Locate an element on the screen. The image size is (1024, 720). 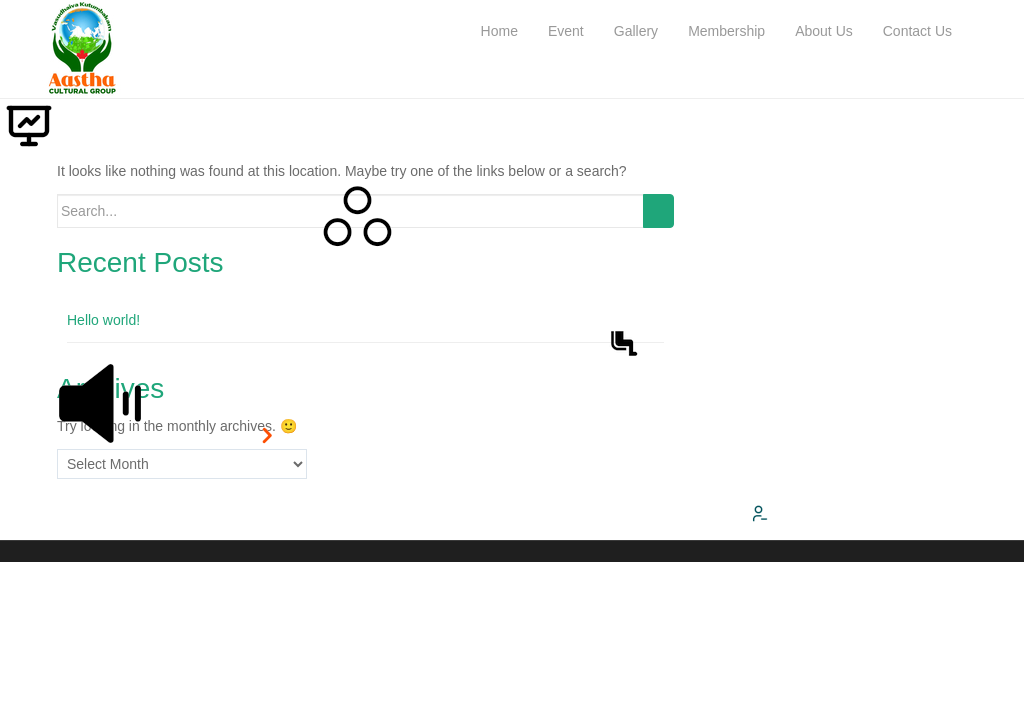
navigate to the next item or screen is located at coordinates (266, 435).